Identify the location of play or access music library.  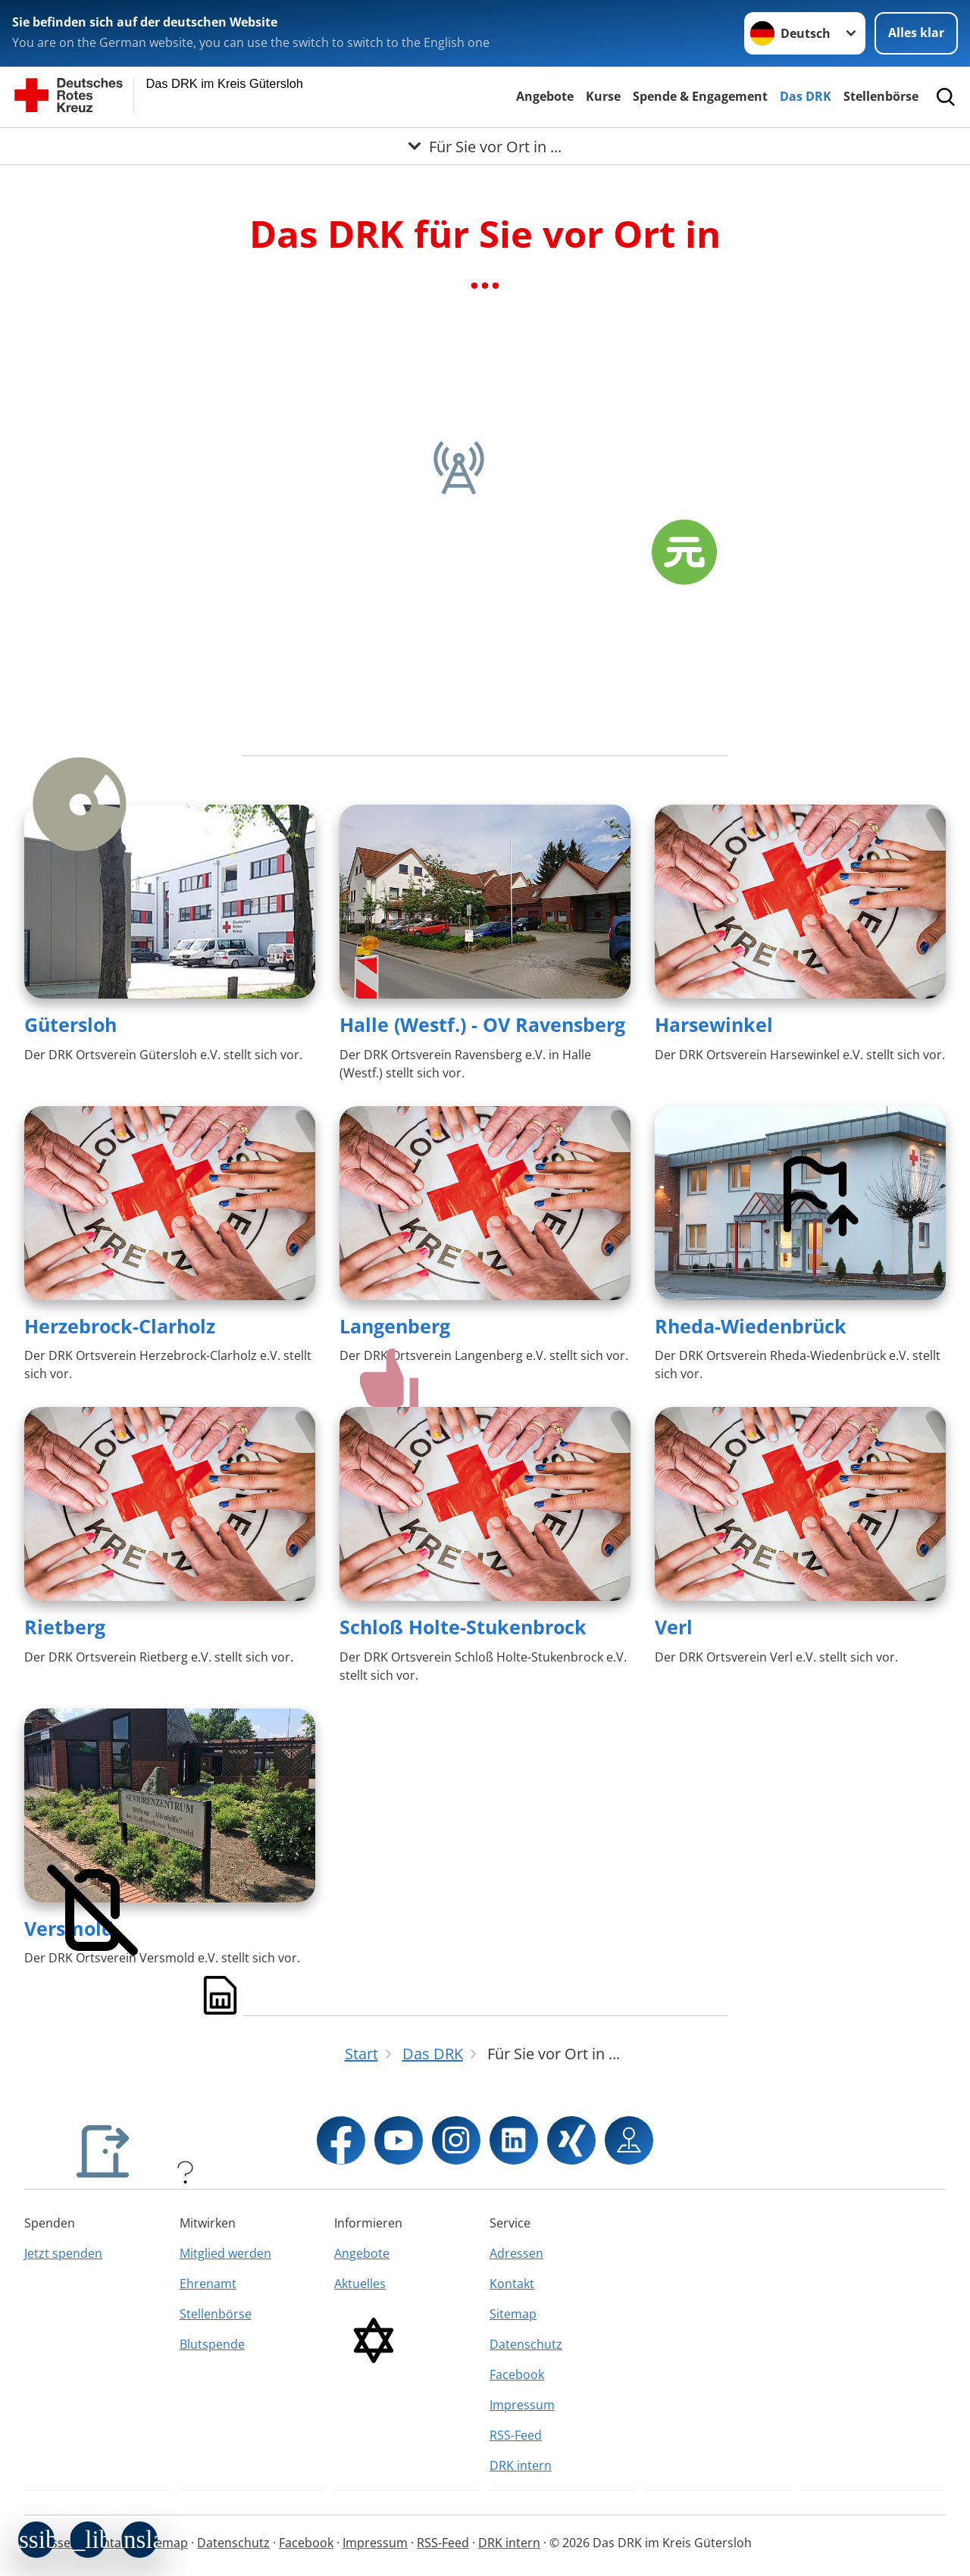
(80, 805).